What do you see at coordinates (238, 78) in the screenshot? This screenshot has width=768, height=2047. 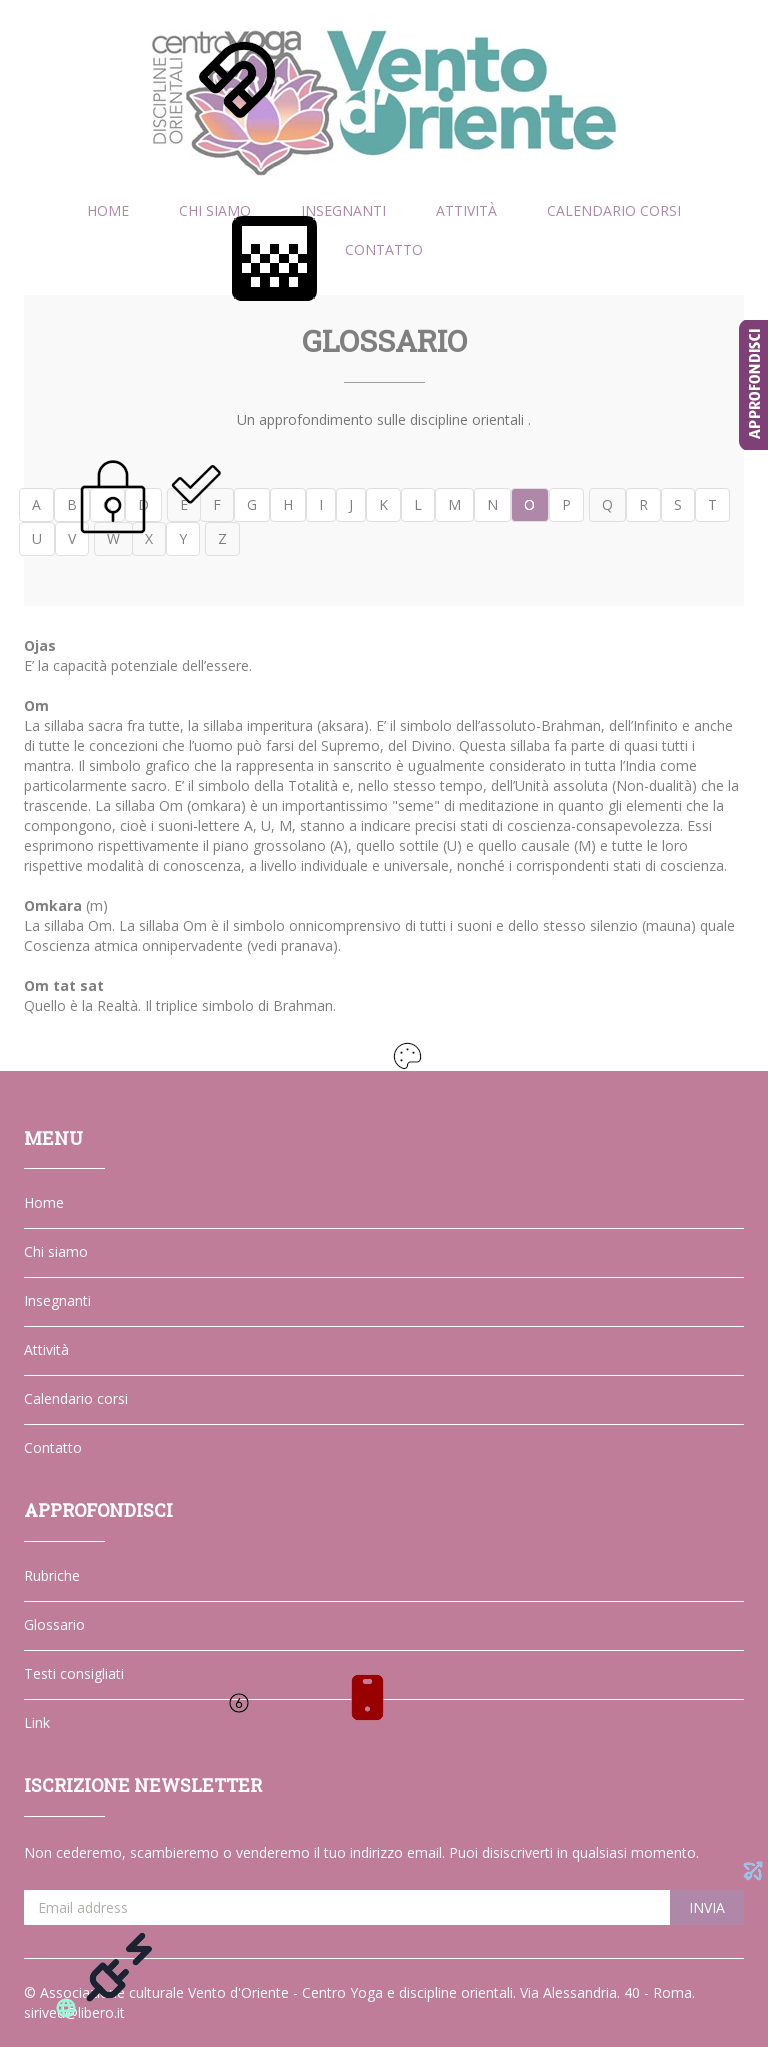 I see `activate magnetic snap or alignment tool` at bounding box center [238, 78].